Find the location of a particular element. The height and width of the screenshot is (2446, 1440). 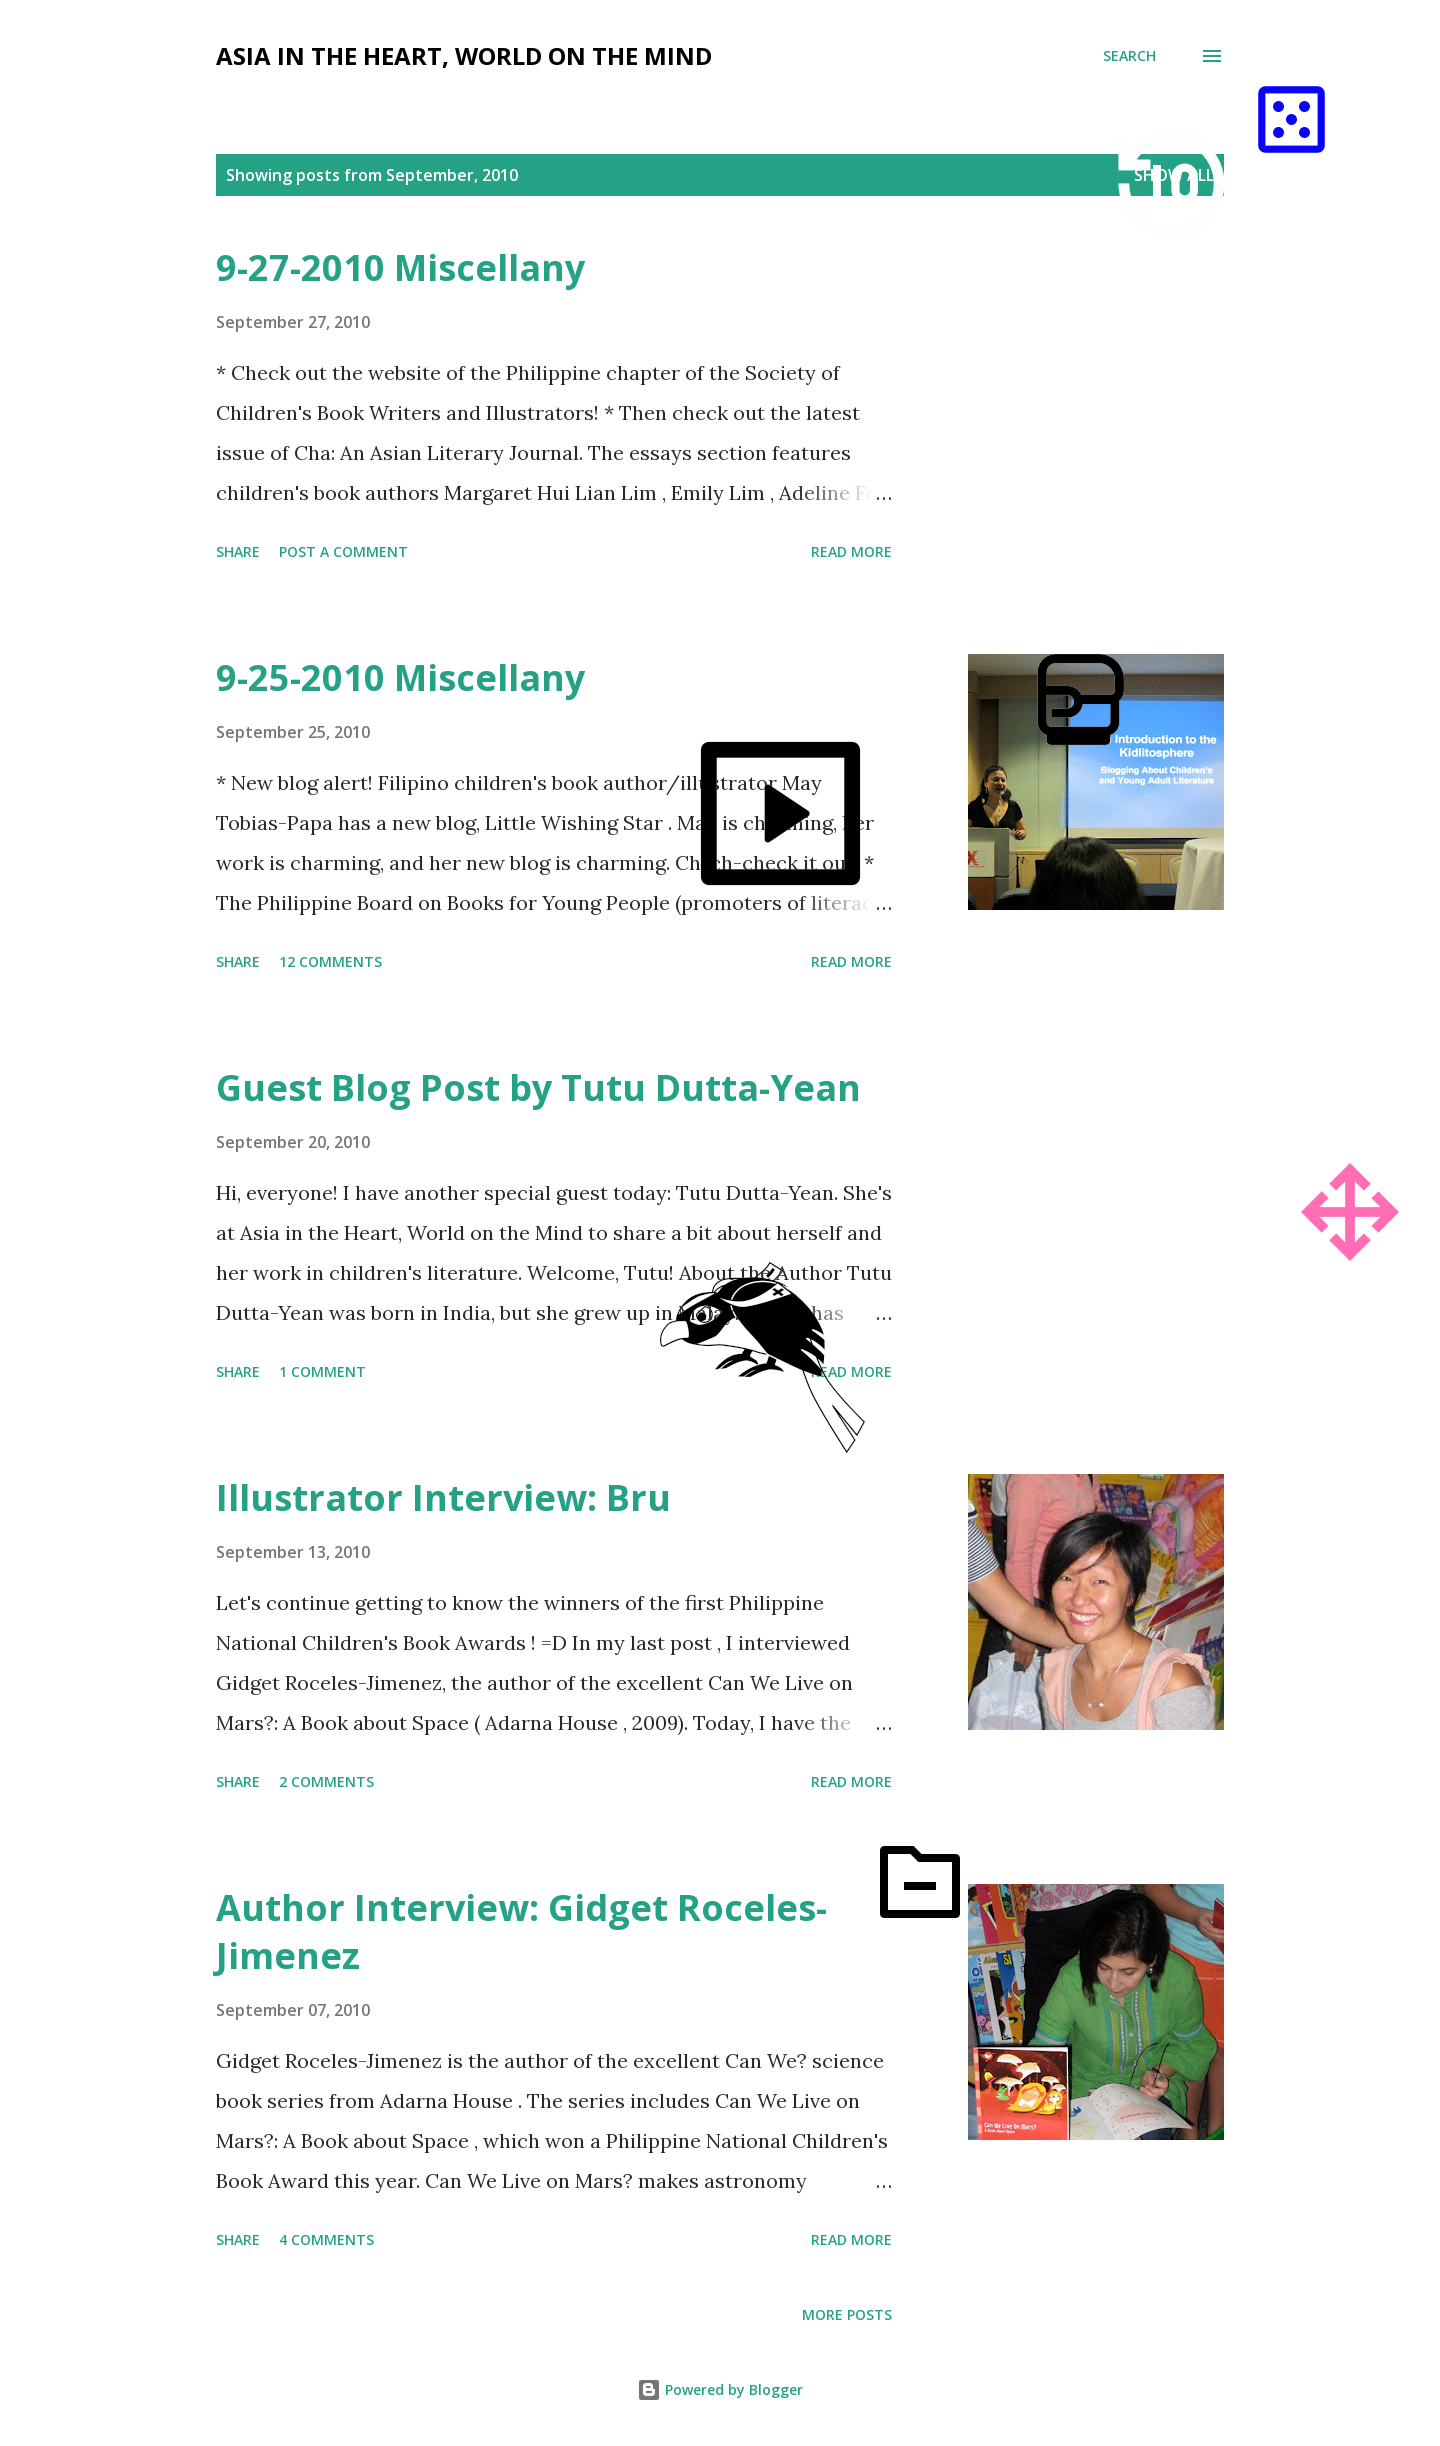

link to Gerrit code review platform is located at coordinates (762, 1357).